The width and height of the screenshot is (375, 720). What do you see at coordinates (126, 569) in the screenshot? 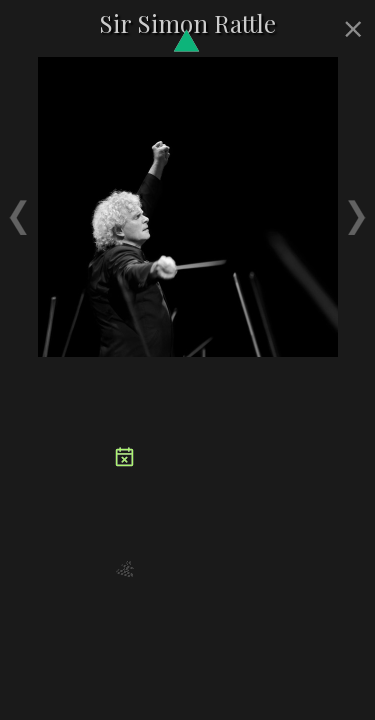
I see `access snowboarding or winter sports content` at bounding box center [126, 569].